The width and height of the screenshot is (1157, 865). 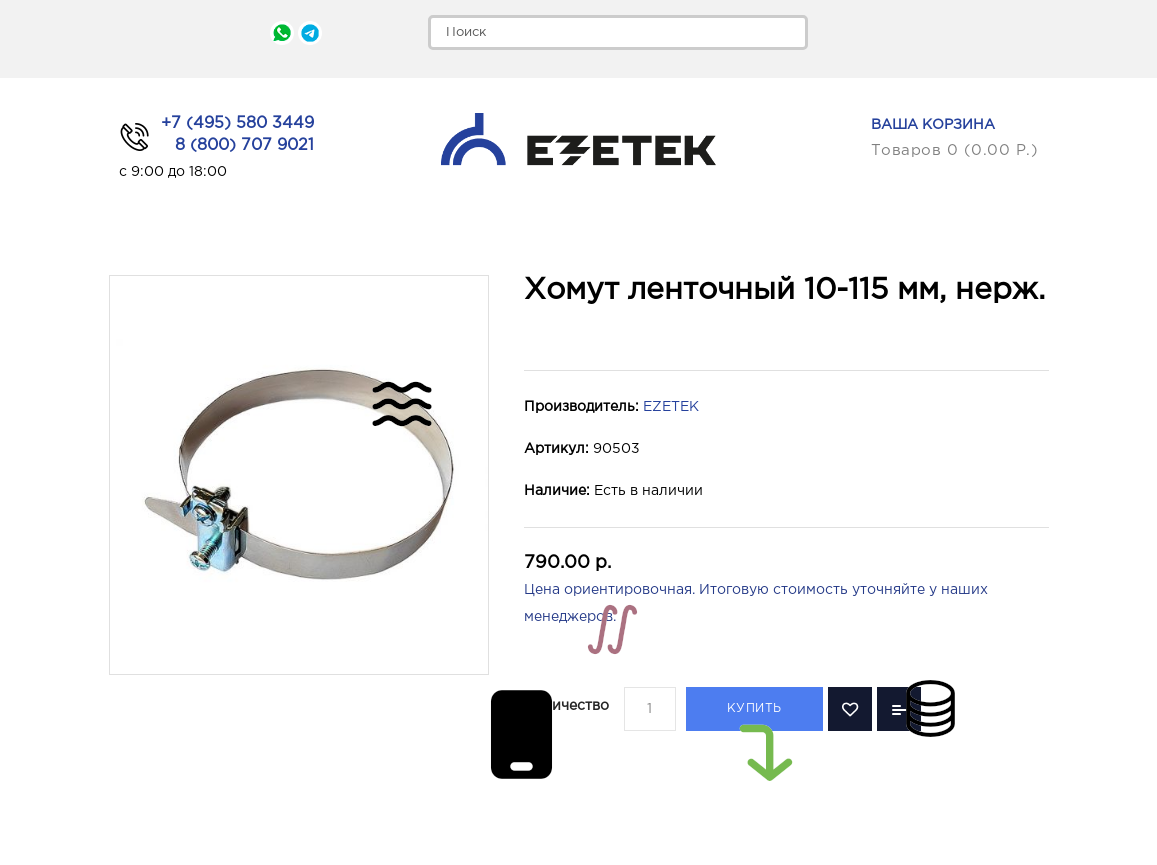 What do you see at coordinates (766, 751) in the screenshot?
I see `navigate to the next line or section below` at bounding box center [766, 751].